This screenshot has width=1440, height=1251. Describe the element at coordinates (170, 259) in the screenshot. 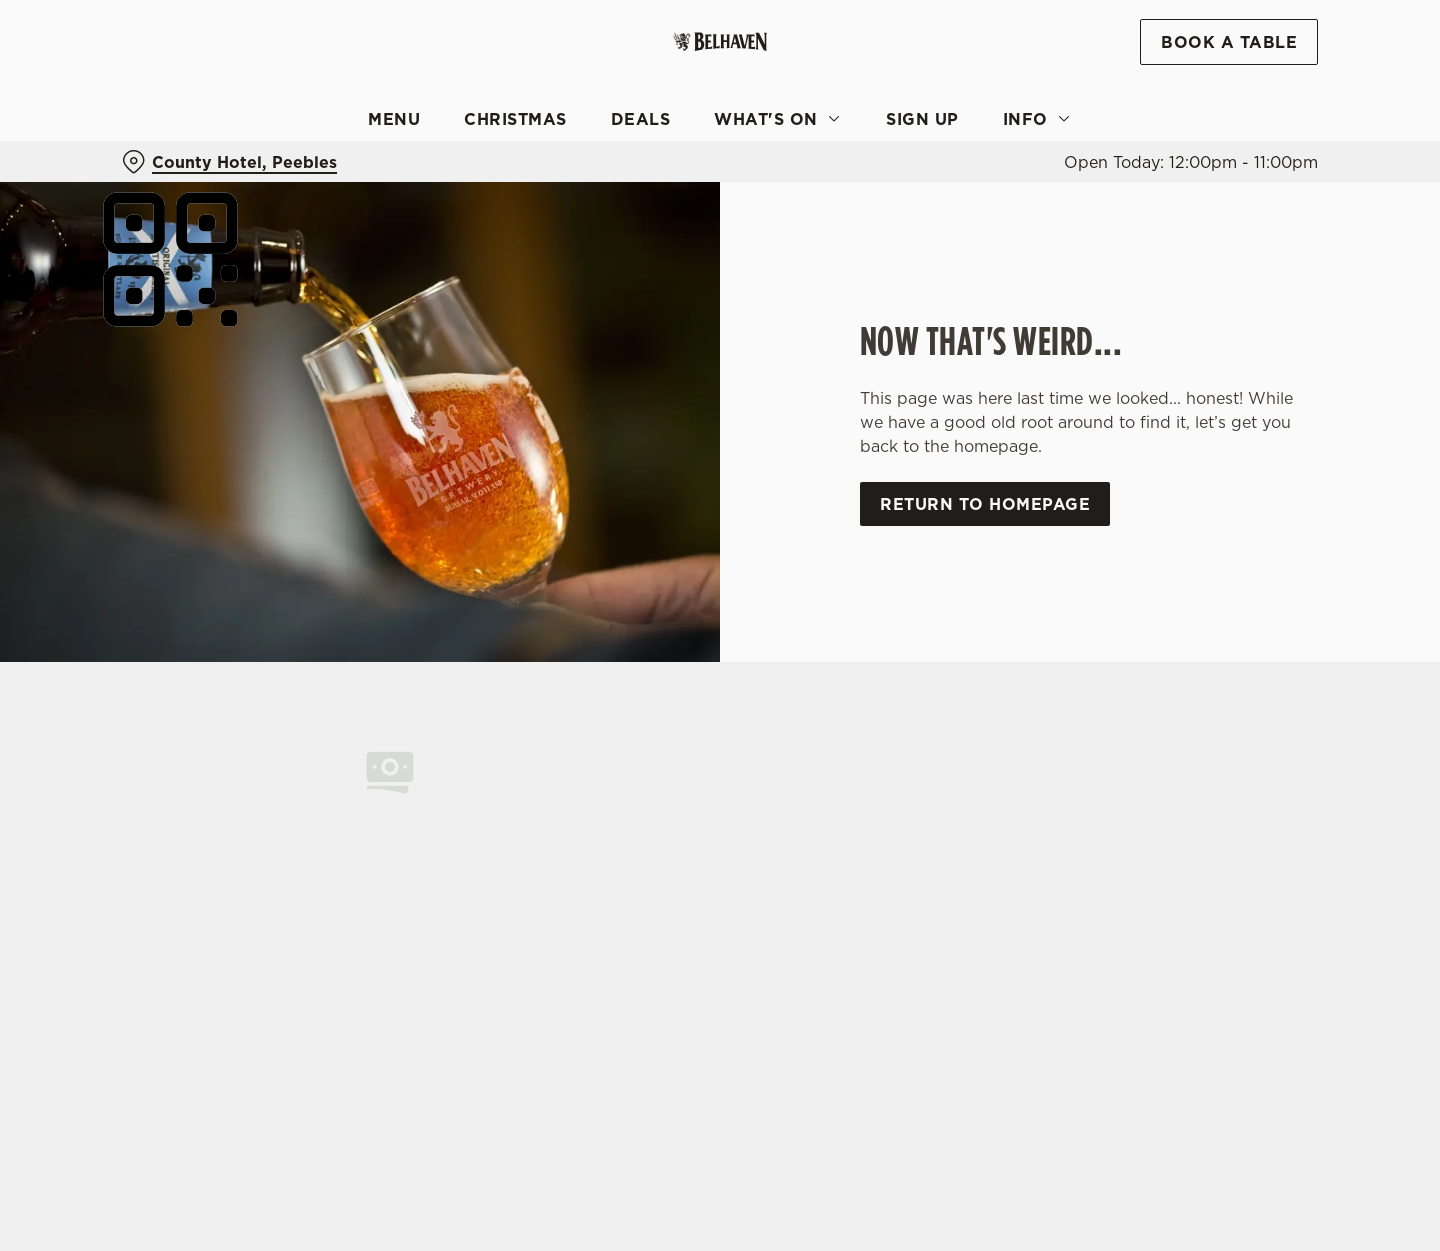

I see `scan or generate a qr code` at that location.